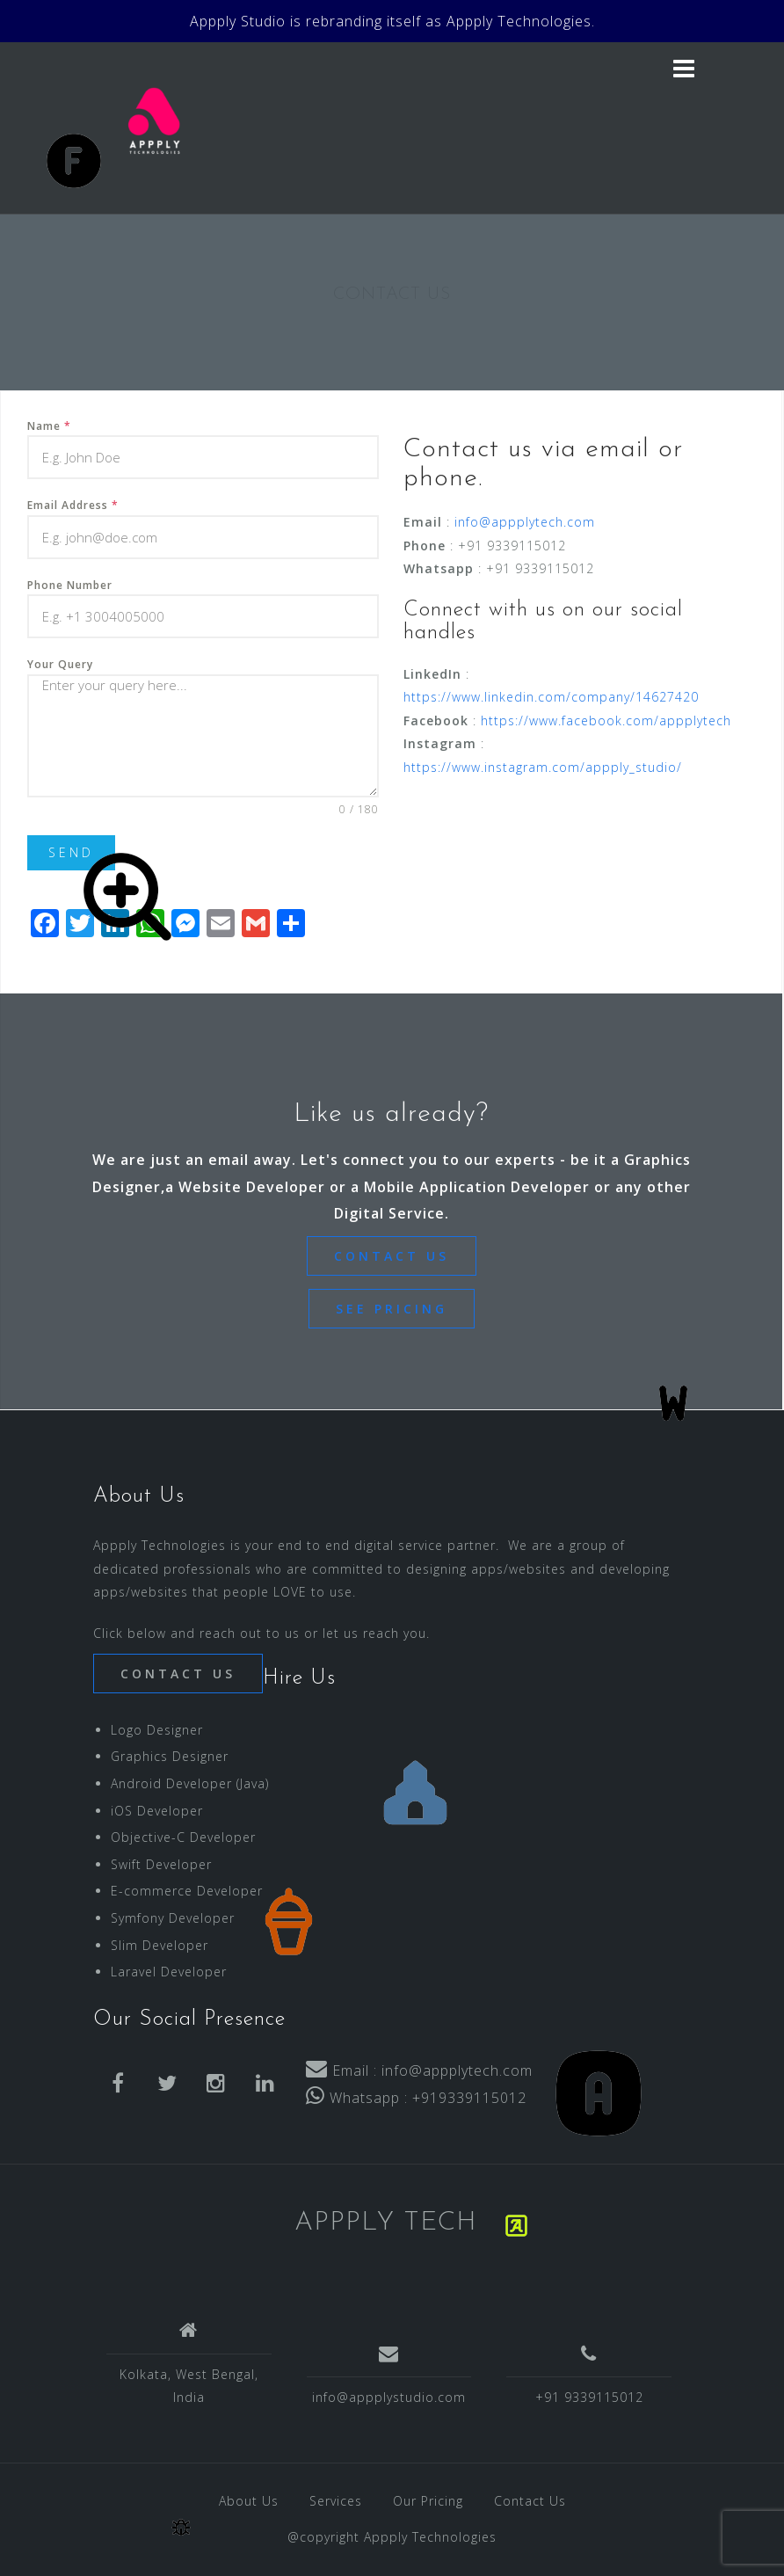  I want to click on browse smoothie or milkshake options, so click(288, 1921).